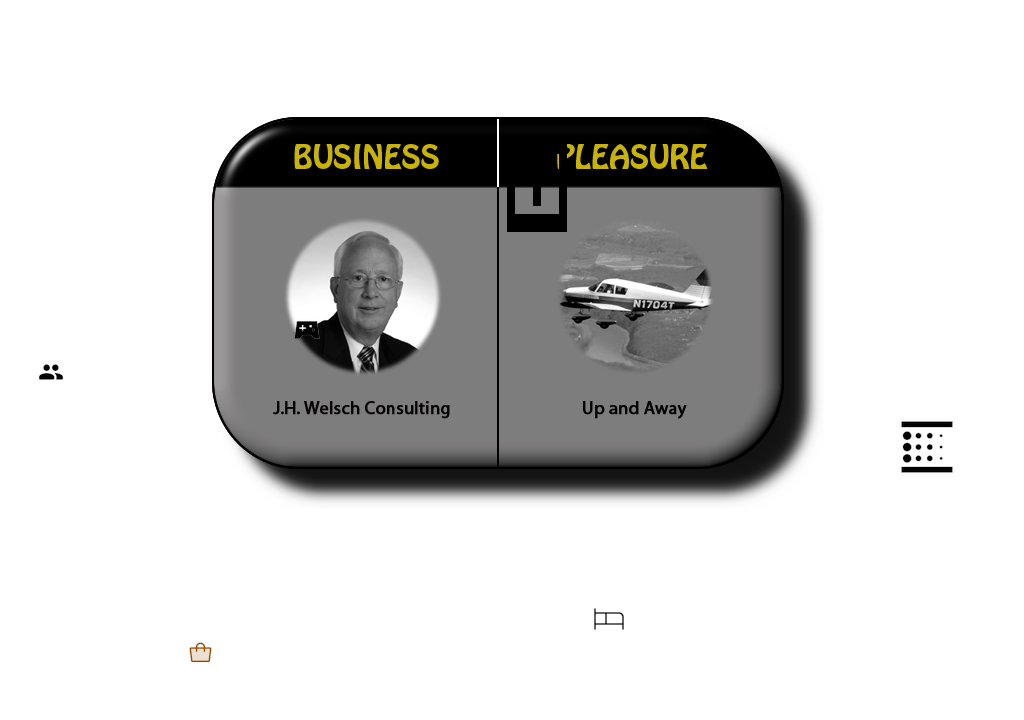 Image resolution: width=1024 pixels, height=720 pixels. I want to click on view accommodation or hotel options, so click(608, 619).